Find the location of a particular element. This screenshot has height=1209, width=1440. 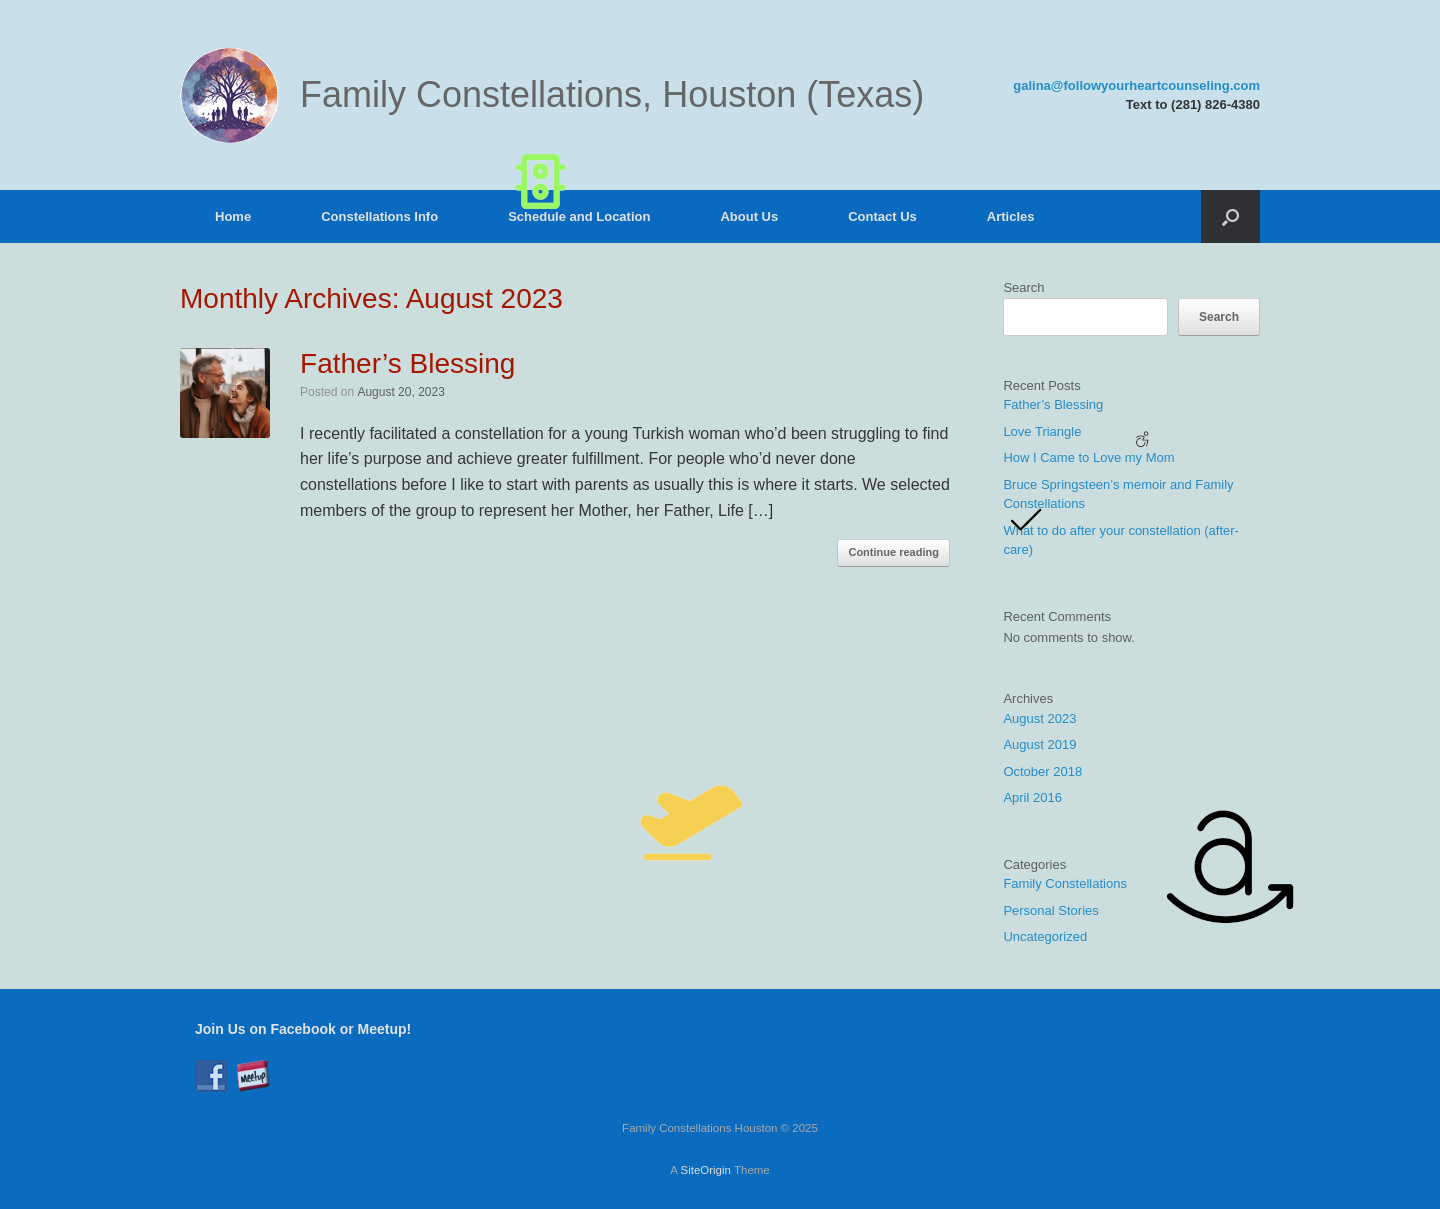

indicates wheelchair accessible route or facility is located at coordinates (1142, 439).